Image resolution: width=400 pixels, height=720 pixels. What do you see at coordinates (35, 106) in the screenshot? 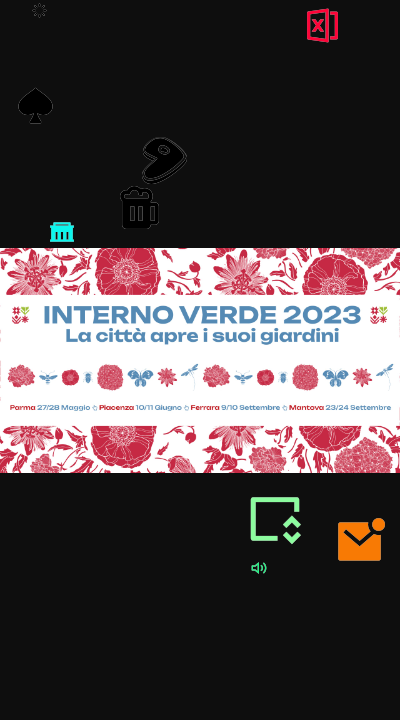
I see `spades suit symbol for card games` at bounding box center [35, 106].